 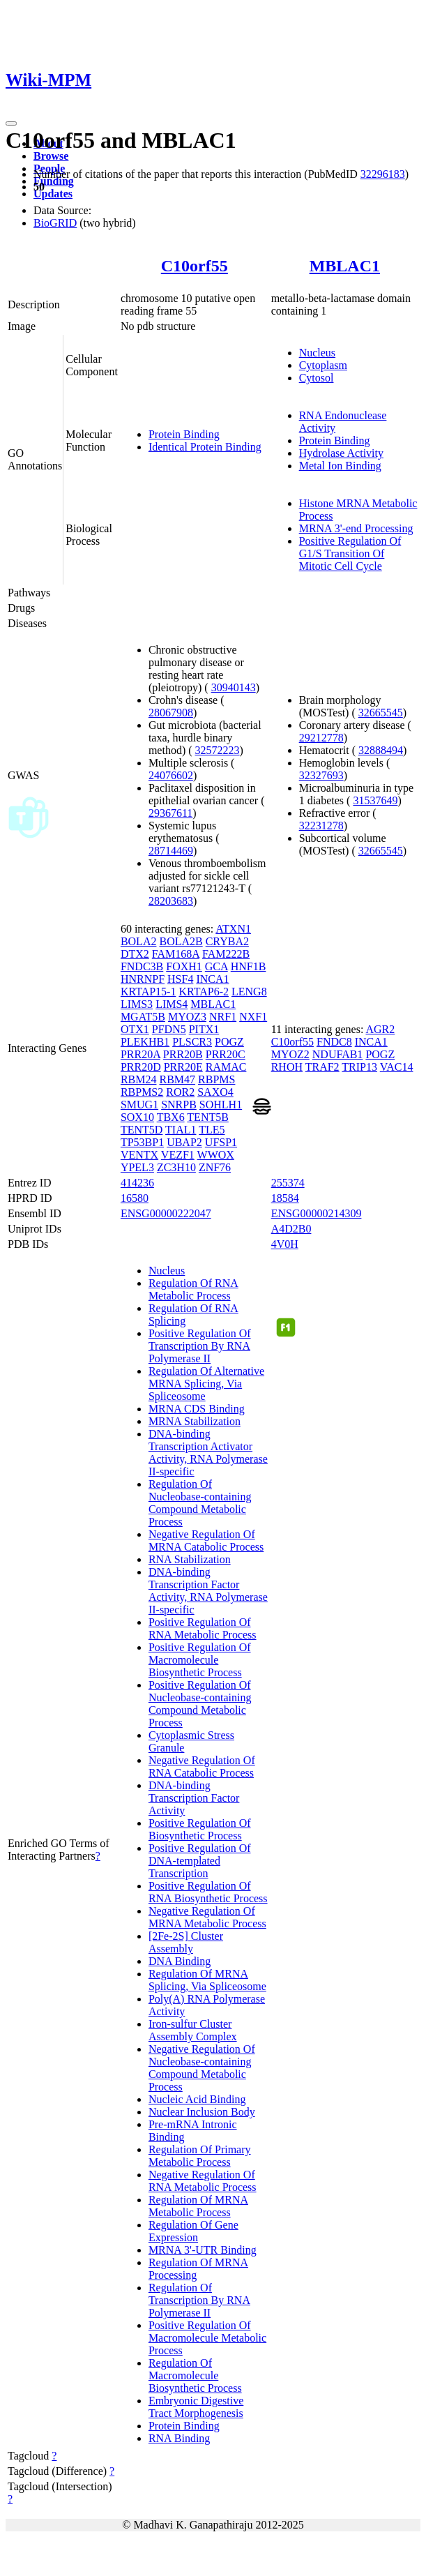 What do you see at coordinates (286, 1327) in the screenshot?
I see `access F1 help or documentation` at bounding box center [286, 1327].